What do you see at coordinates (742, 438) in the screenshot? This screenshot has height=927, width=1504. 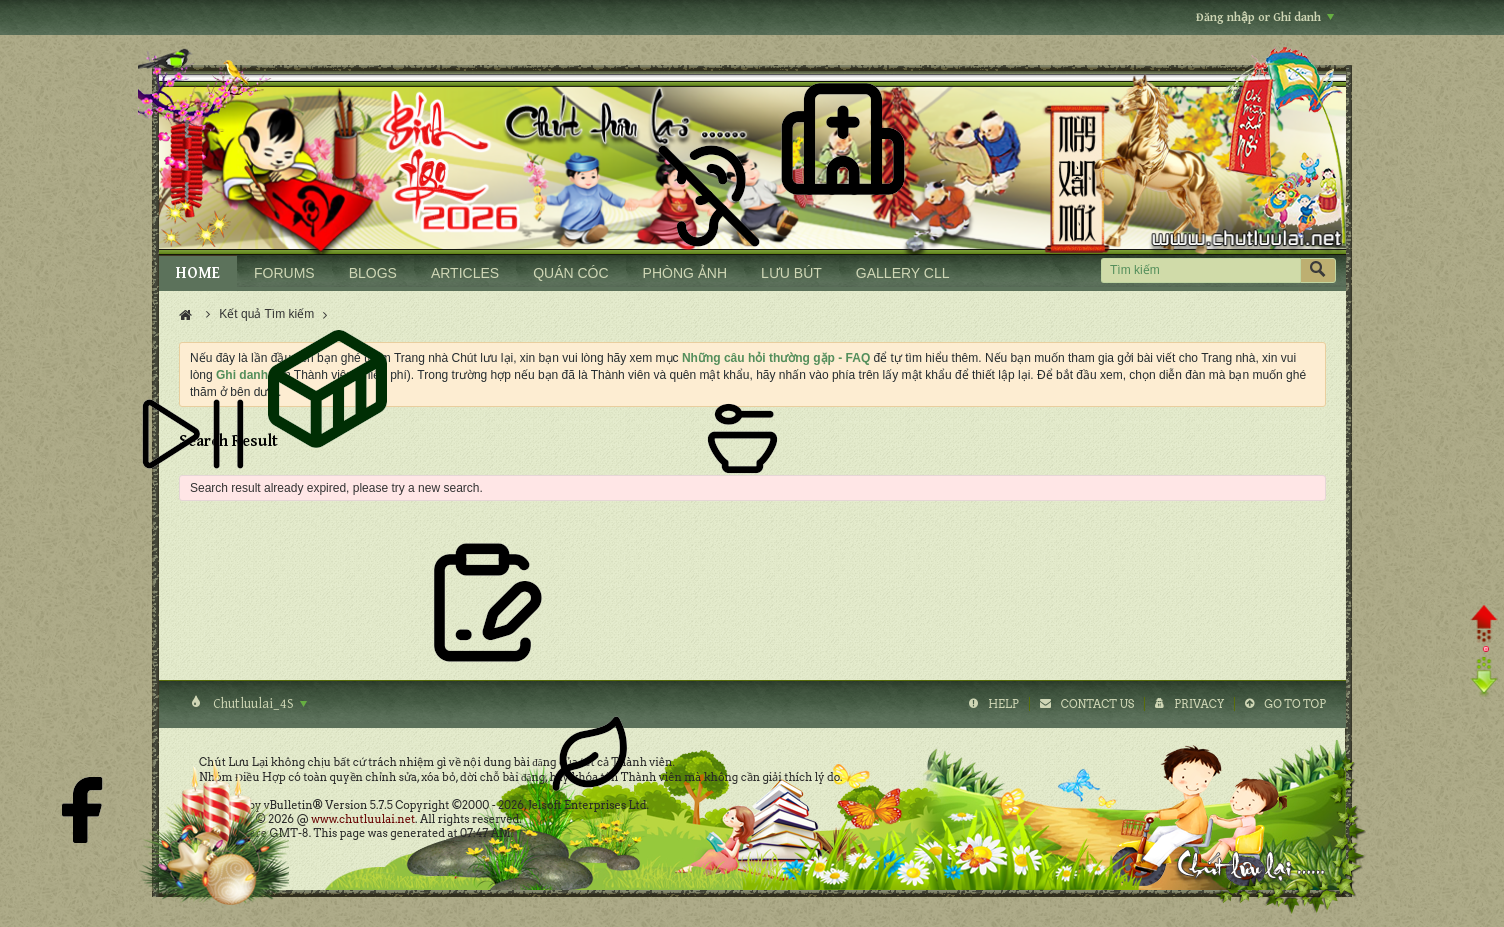 I see `access food or recipe features` at bounding box center [742, 438].